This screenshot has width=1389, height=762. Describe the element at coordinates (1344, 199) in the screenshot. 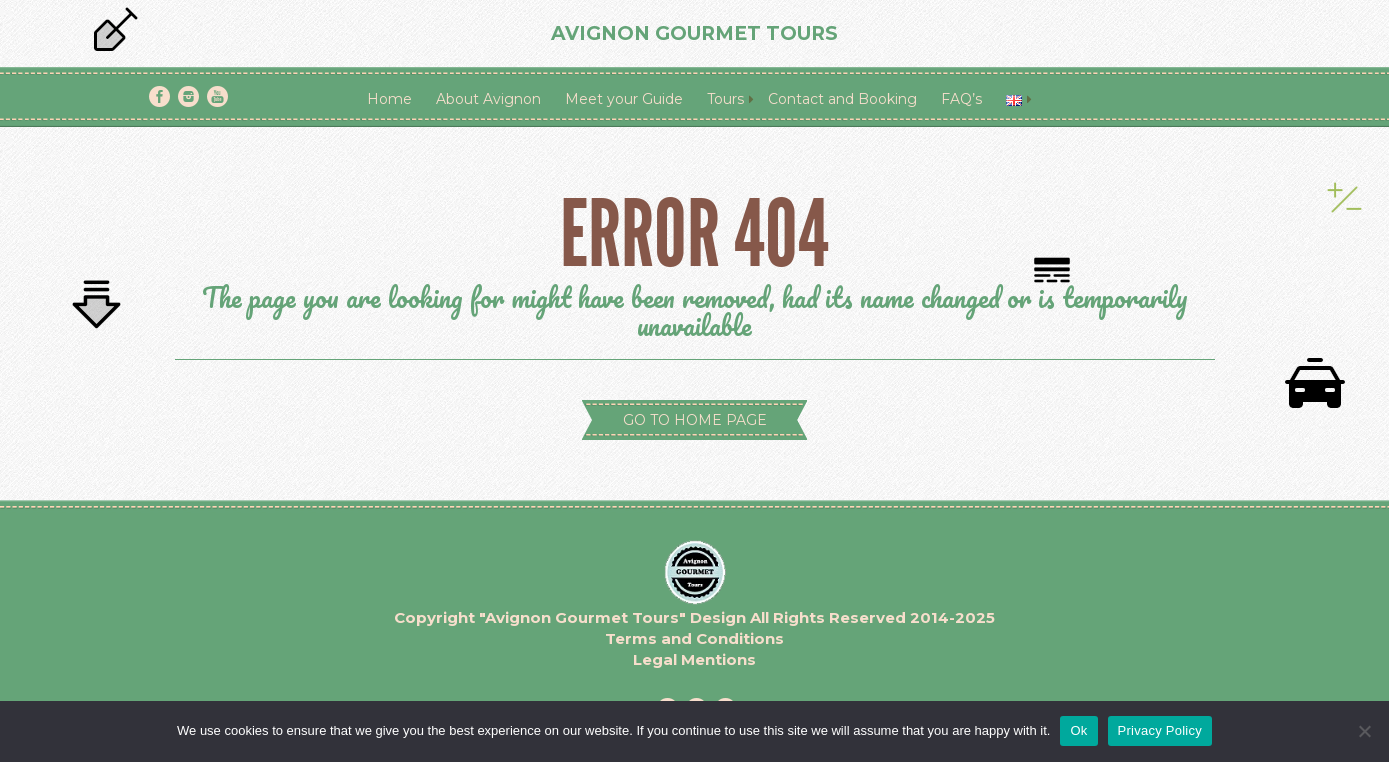

I see `toggle between adding and subtracting values` at that location.